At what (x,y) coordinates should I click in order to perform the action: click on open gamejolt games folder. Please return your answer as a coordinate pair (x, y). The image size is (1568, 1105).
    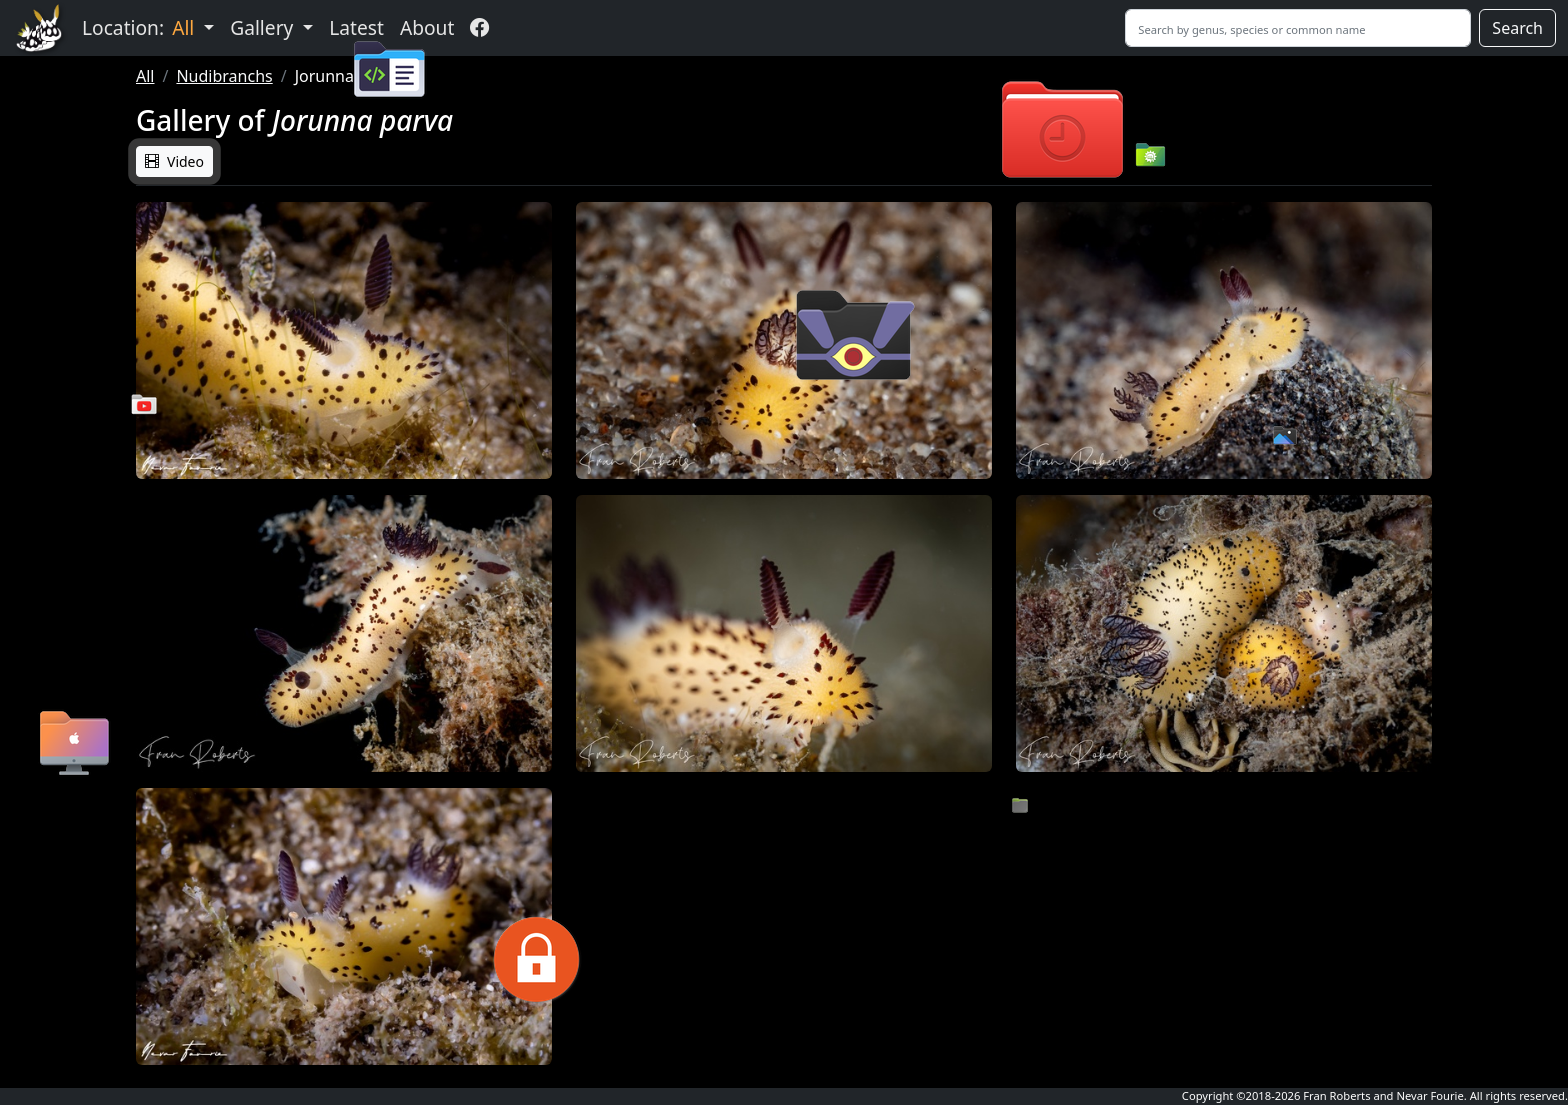
    Looking at the image, I should click on (1150, 155).